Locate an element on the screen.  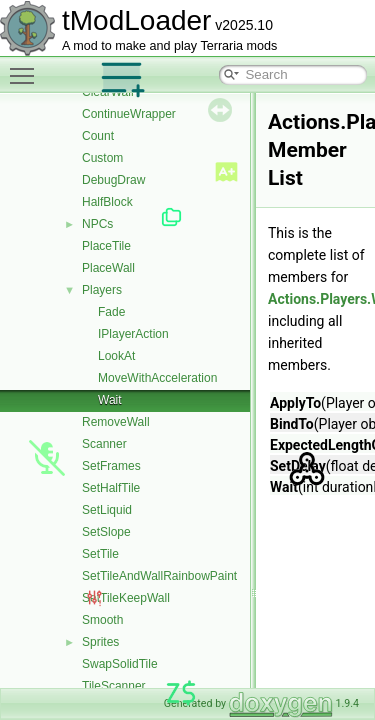
mute microphone is located at coordinates (47, 458).